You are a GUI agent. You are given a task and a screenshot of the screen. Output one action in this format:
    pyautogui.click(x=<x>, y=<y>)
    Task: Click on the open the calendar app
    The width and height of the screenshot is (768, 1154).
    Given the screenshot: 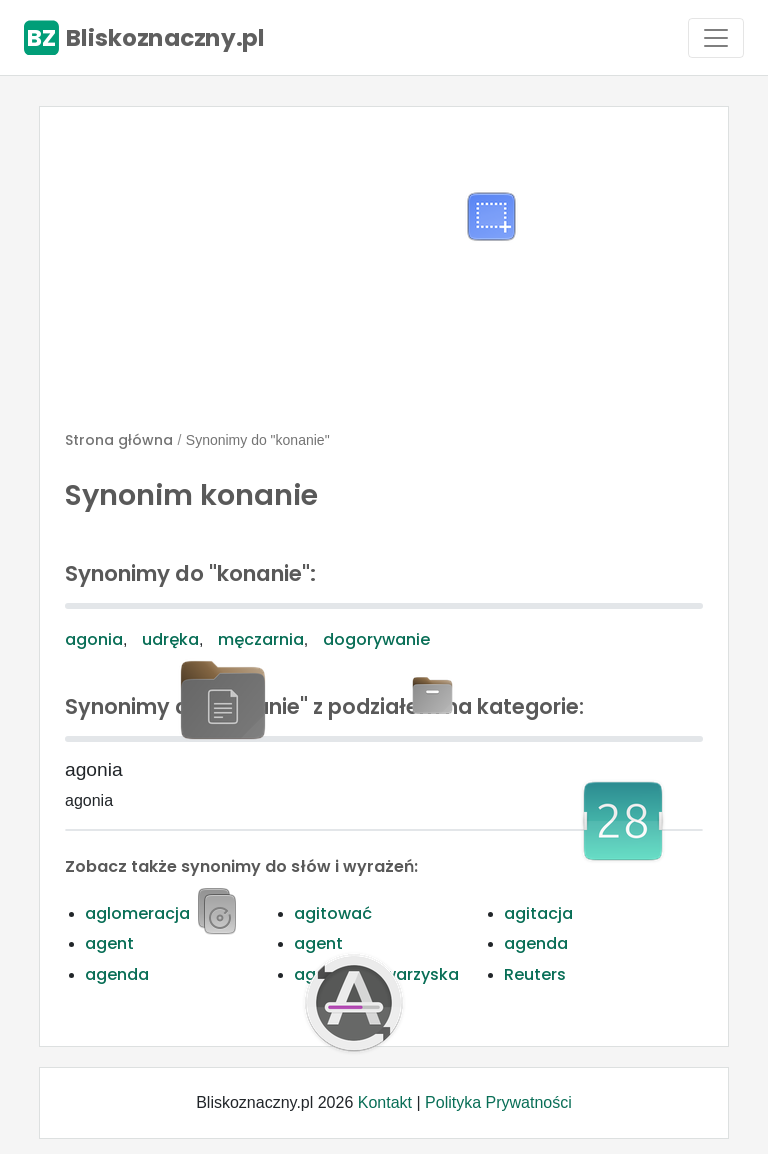 What is the action you would take?
    pyautogui.click(x=623, y=821)
    